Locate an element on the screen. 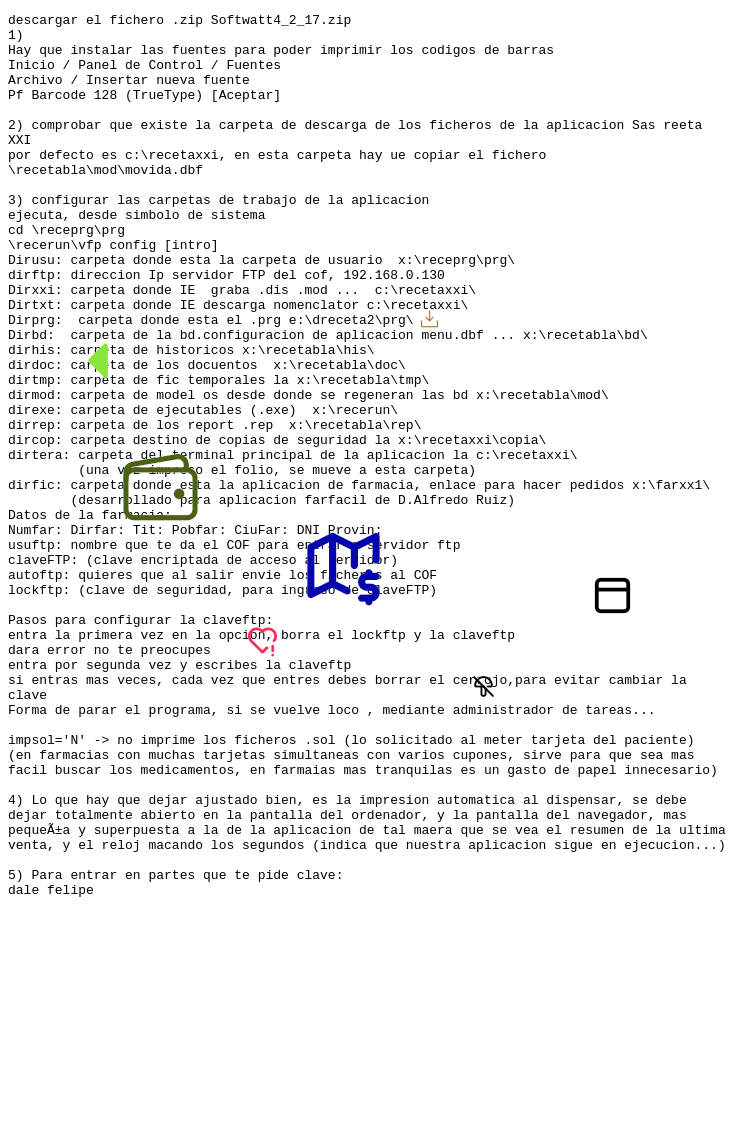  access your wallet or payment methods is located at coordinates (160, 488).